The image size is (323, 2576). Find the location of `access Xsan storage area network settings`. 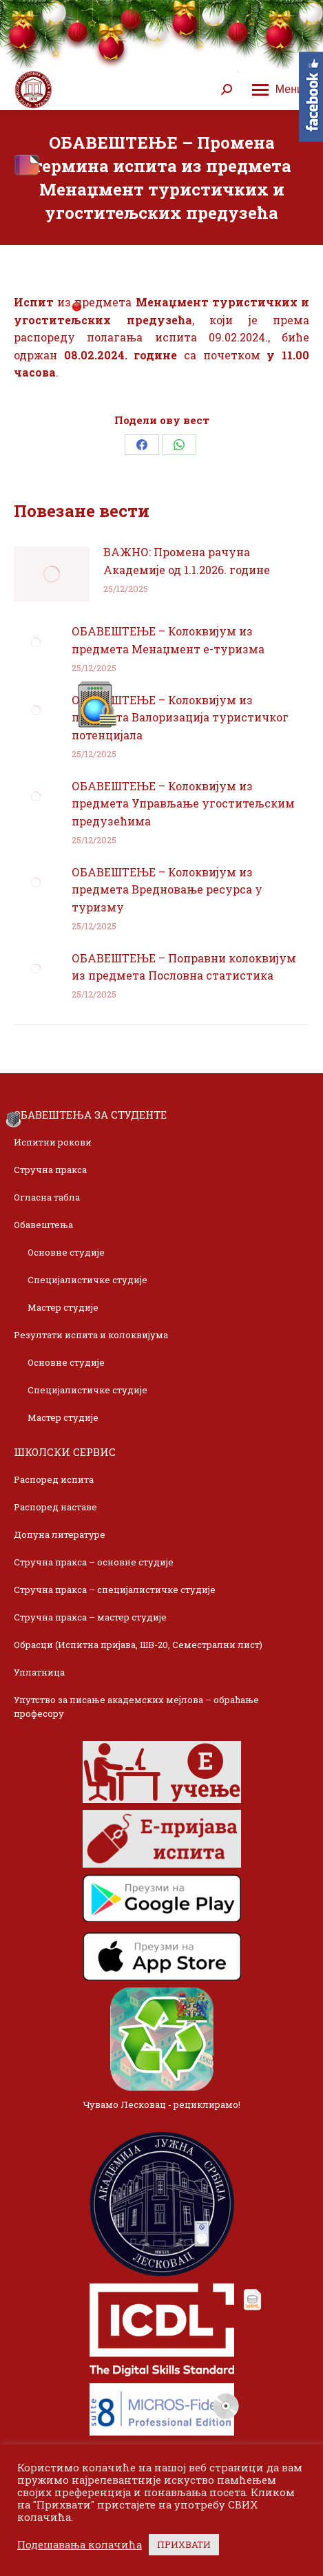

access Xsan storage area network settings is located at coordinates (13, 1119).